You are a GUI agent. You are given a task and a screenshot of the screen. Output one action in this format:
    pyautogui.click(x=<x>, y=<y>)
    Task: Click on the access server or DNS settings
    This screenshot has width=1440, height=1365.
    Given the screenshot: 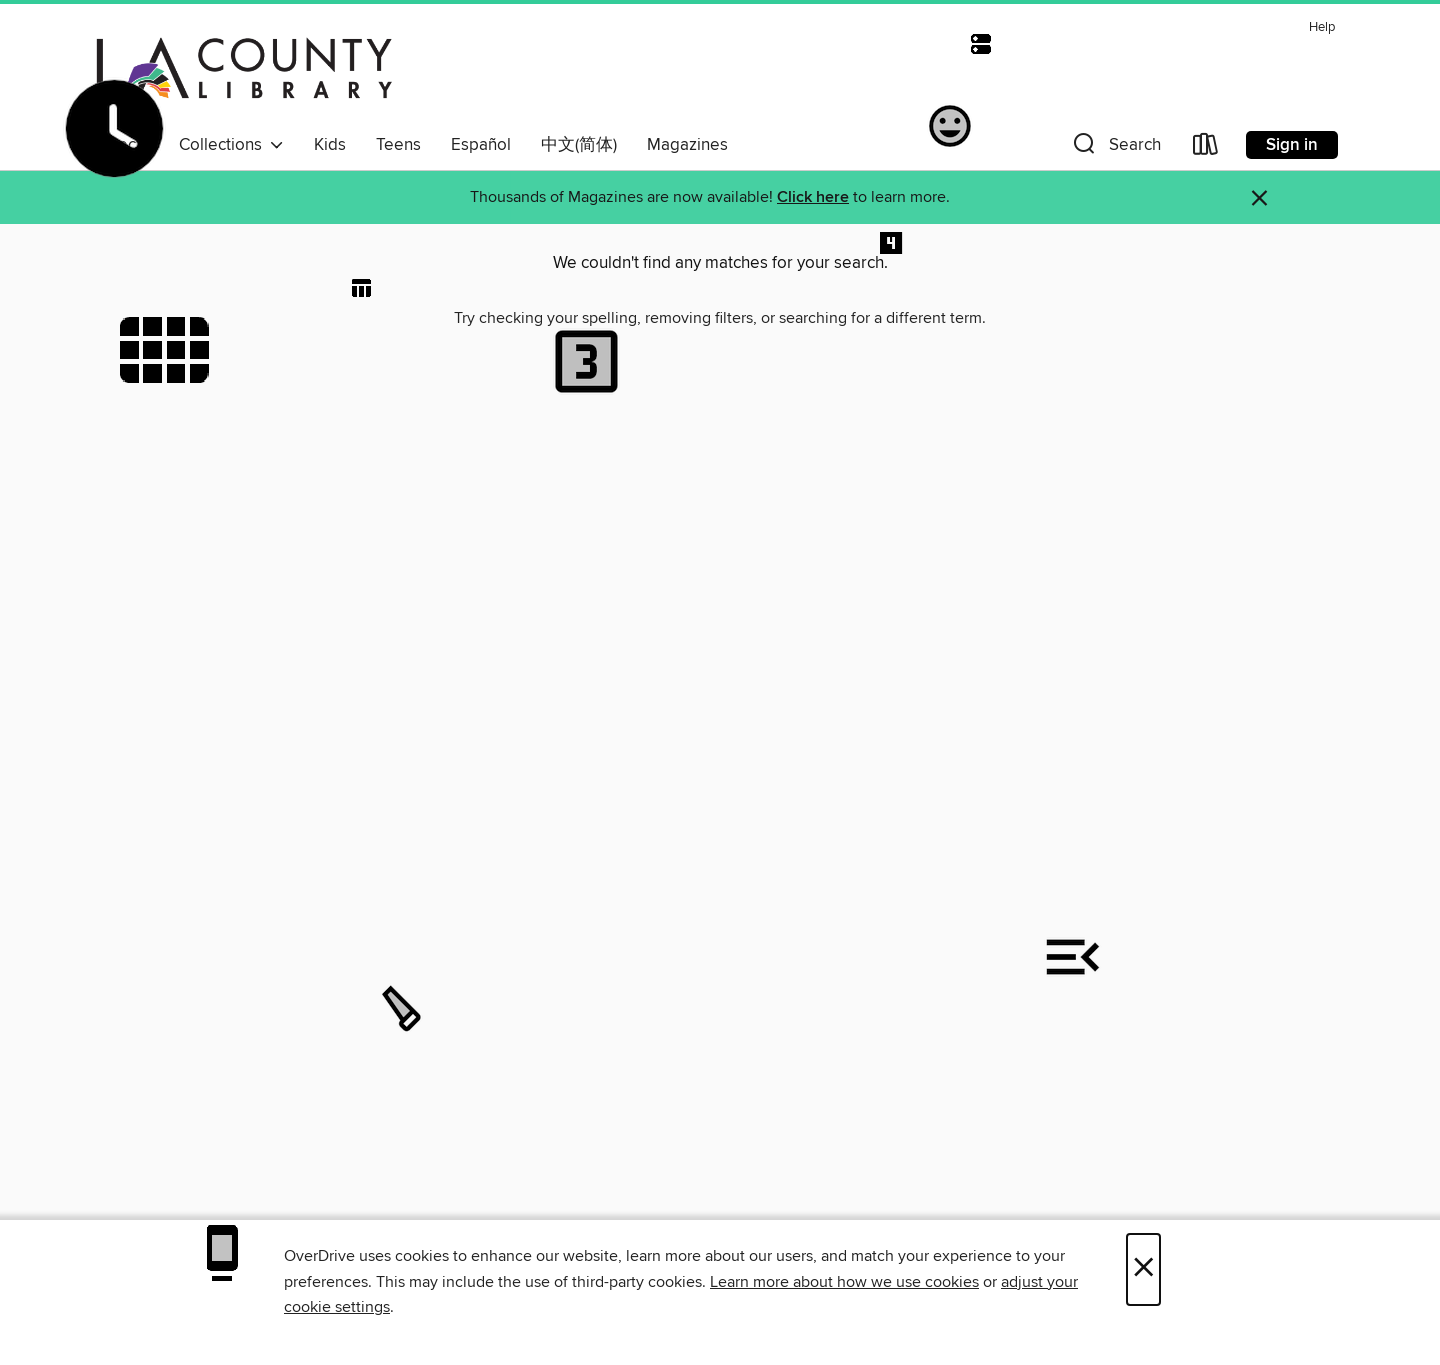 What is the action you would take?
    pyautogui.click(x=981, y=44)
    